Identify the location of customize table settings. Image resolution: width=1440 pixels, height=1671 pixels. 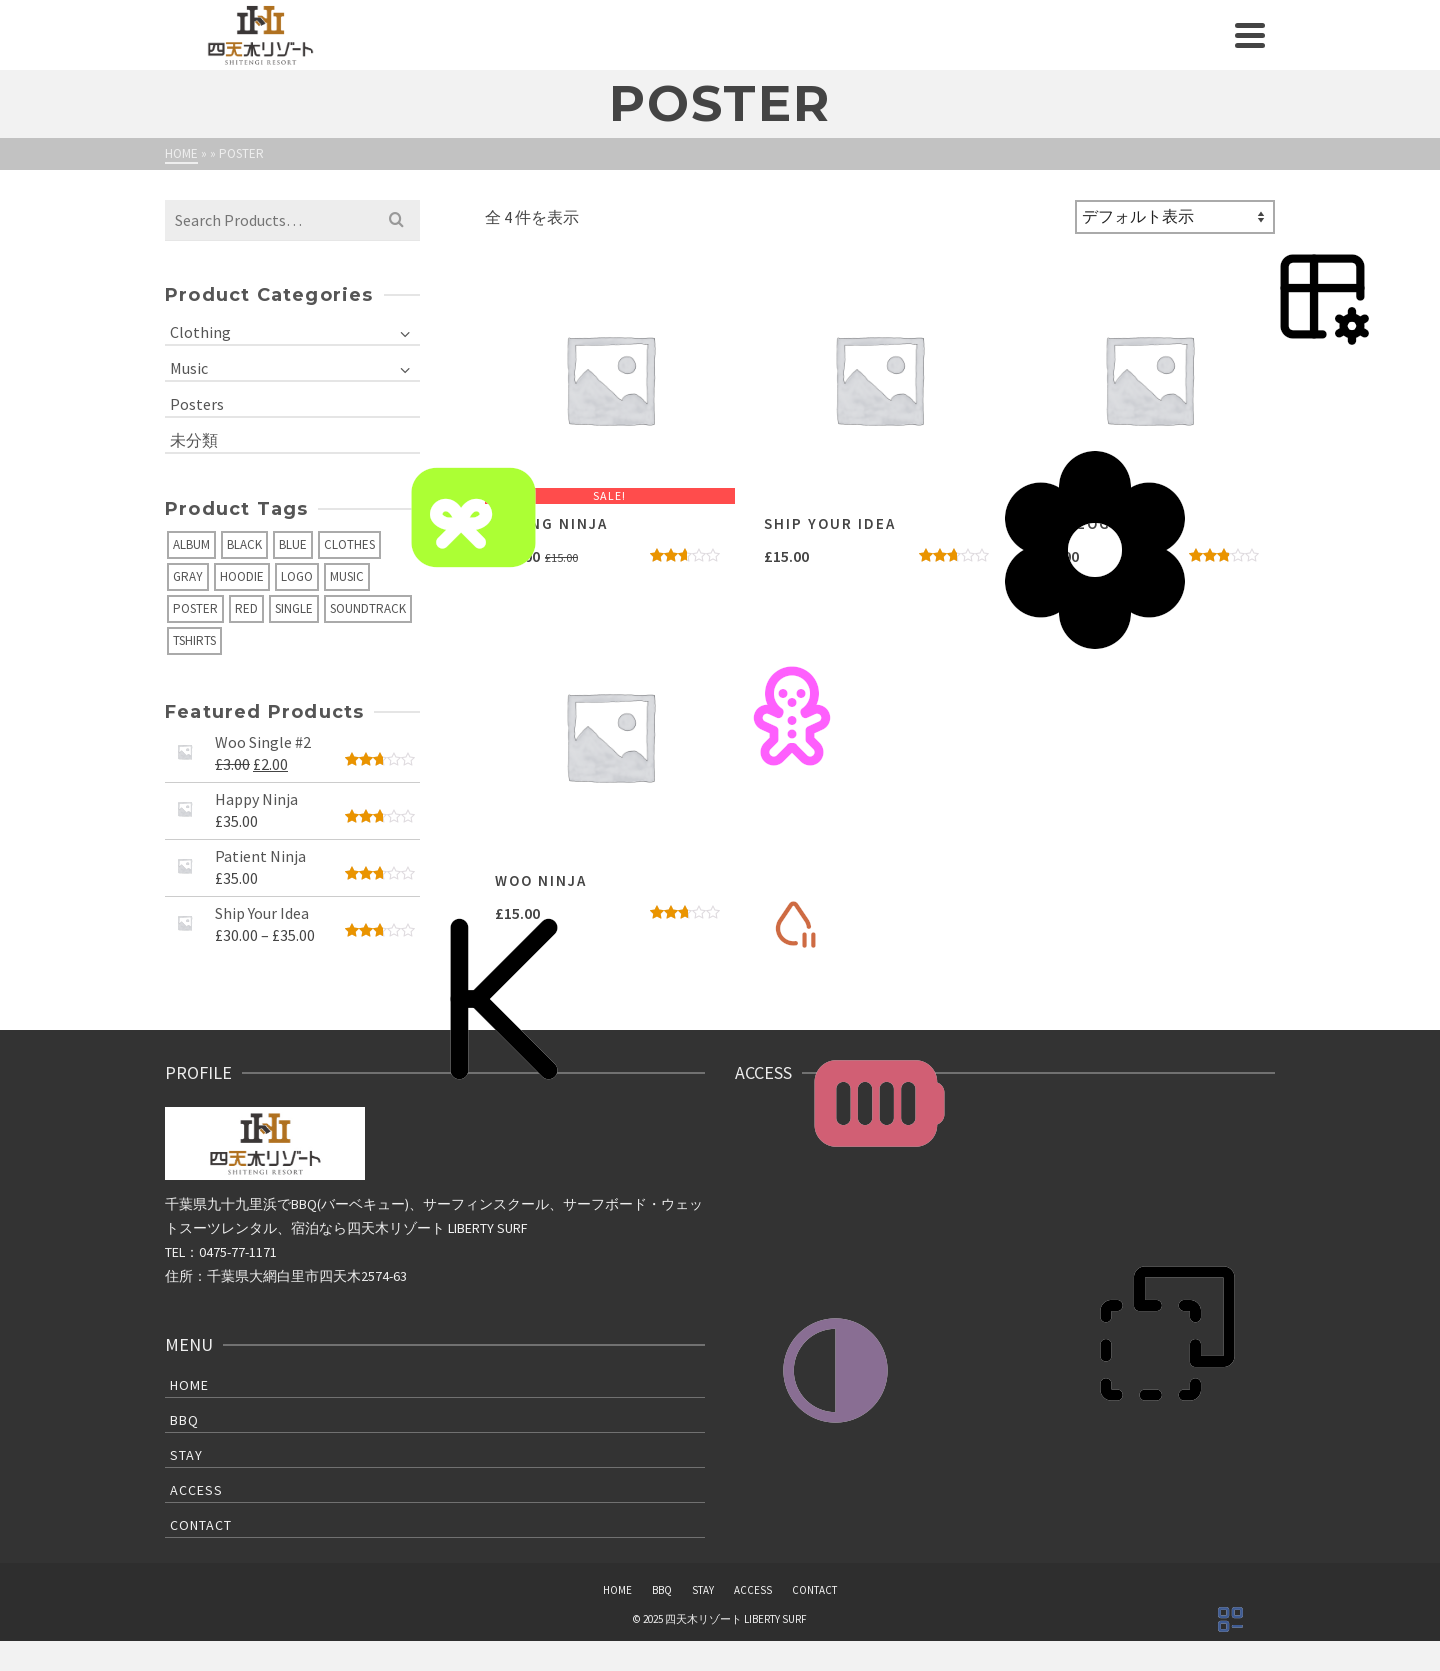
(1322, 296).